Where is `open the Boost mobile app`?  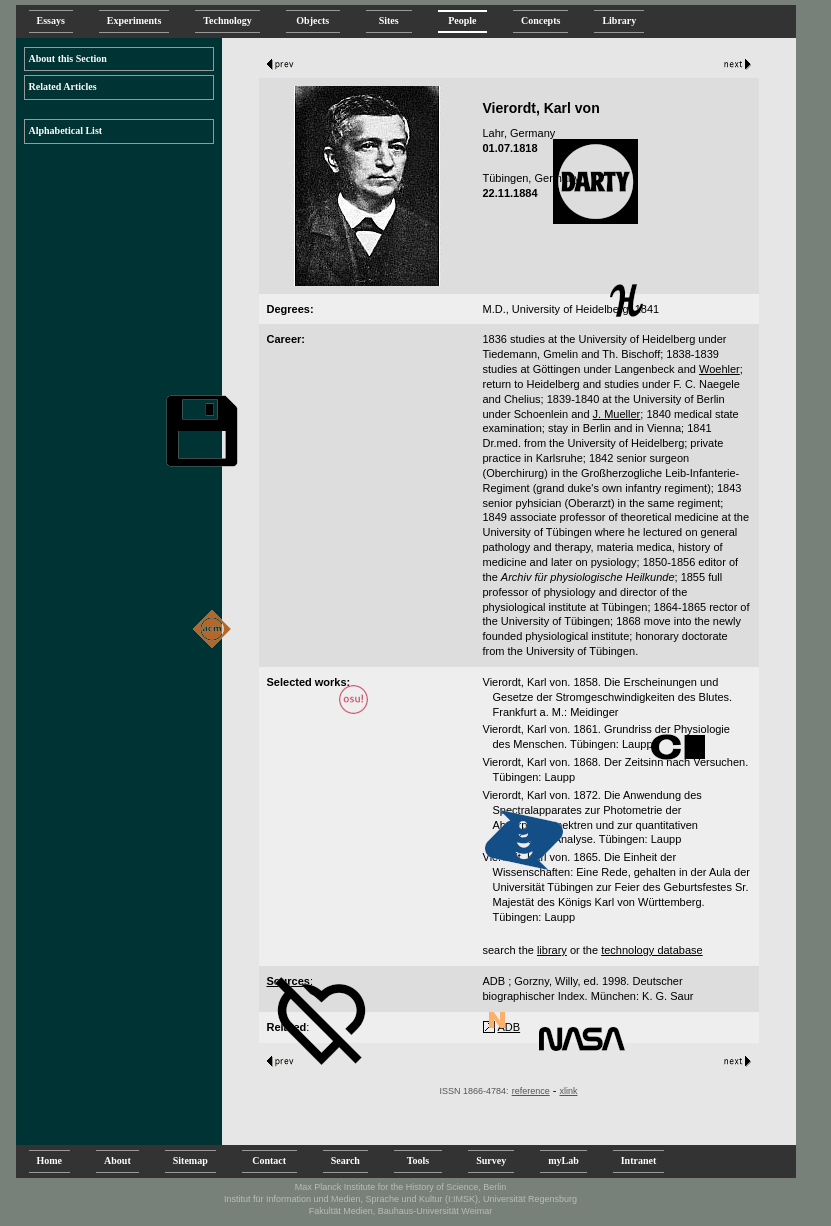 open the Boost mobile app is located at coordinates (524, 840).